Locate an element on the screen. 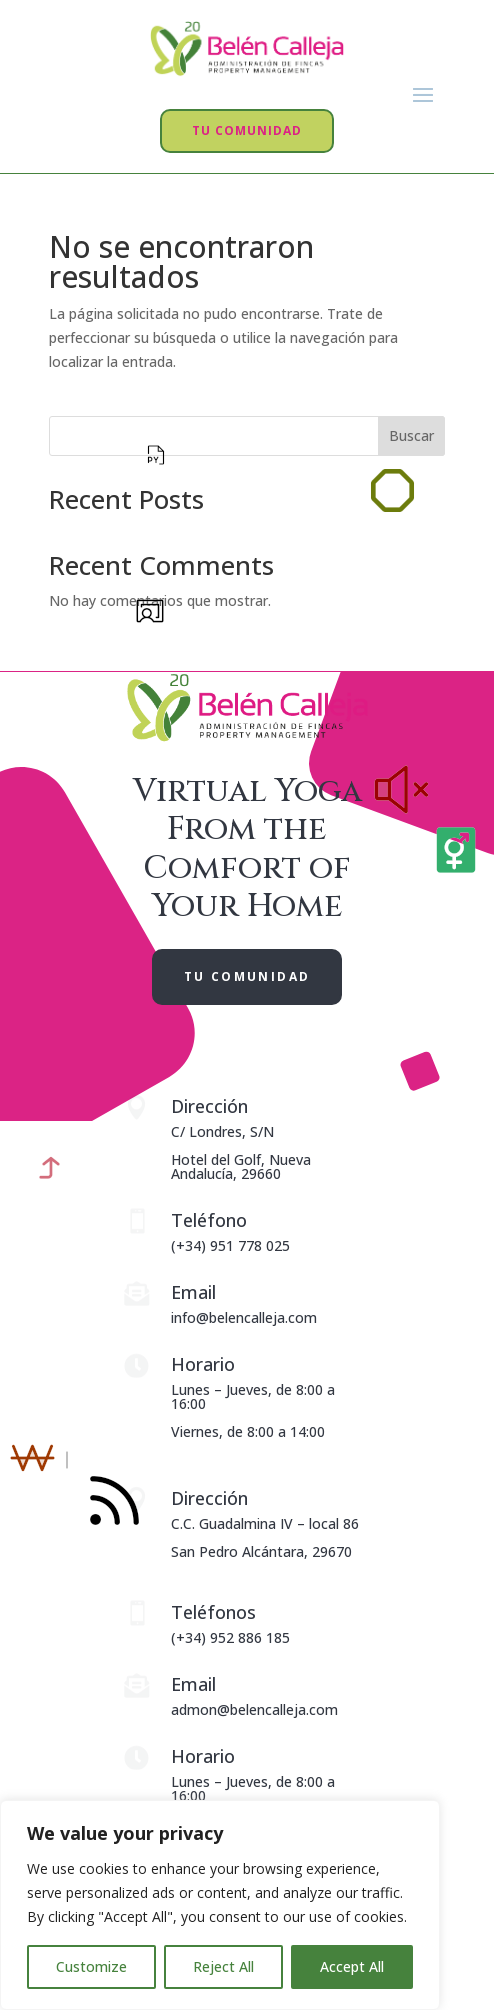  navigate forward and up in a hierarchy is located at coordinates (49, 1168).